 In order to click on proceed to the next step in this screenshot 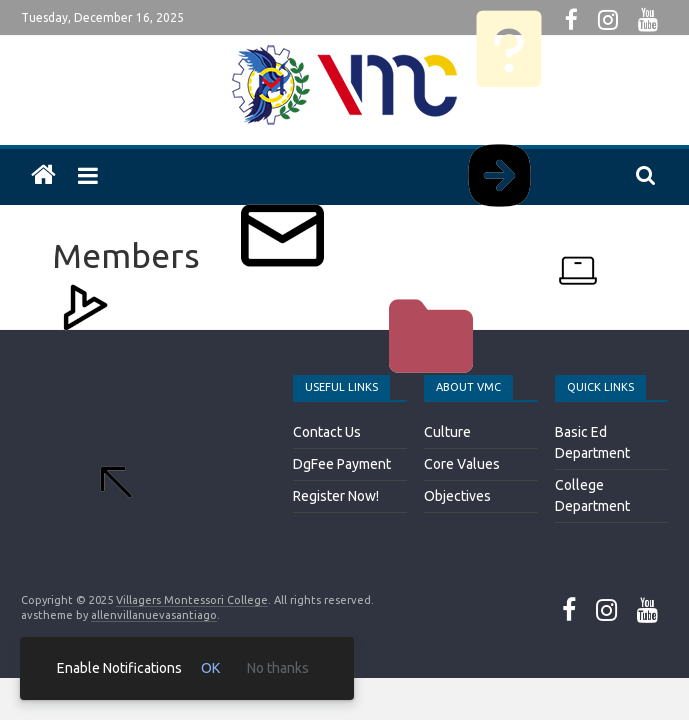, I will do `click(499, 175)`.